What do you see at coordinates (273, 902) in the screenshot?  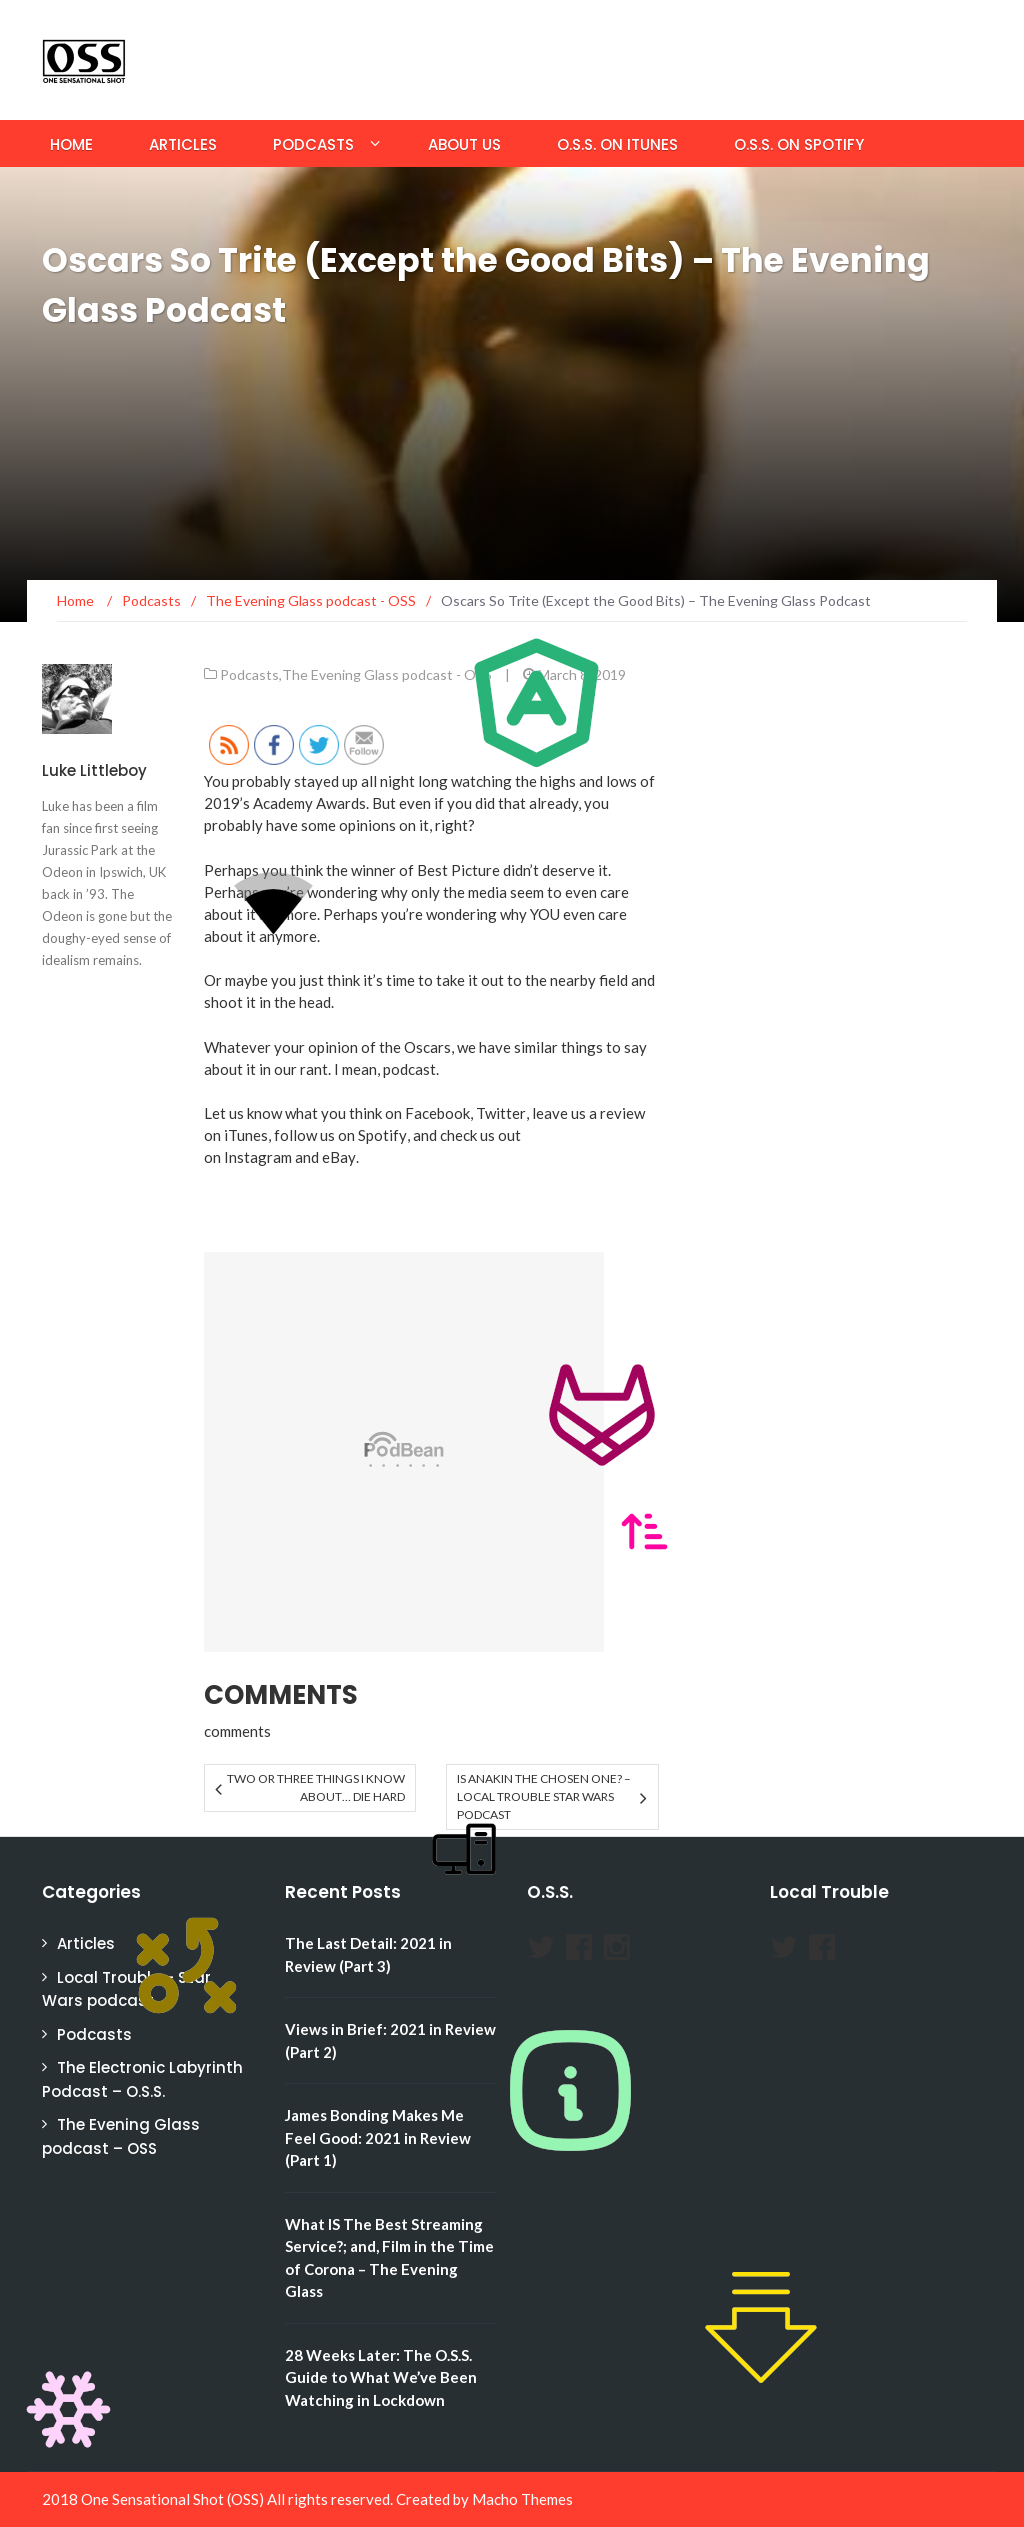 I see `indicates active wifi connection` at bounding box center [273, 902].